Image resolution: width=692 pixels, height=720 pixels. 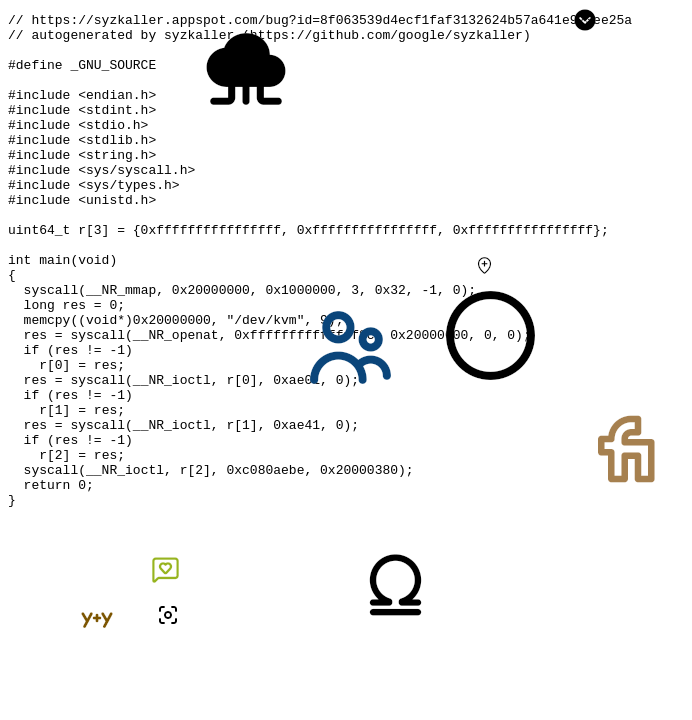 What do you see at coordinates (484, 265) in the screenshot?
I see `add a new location pin` at bounding box center [484, 265].